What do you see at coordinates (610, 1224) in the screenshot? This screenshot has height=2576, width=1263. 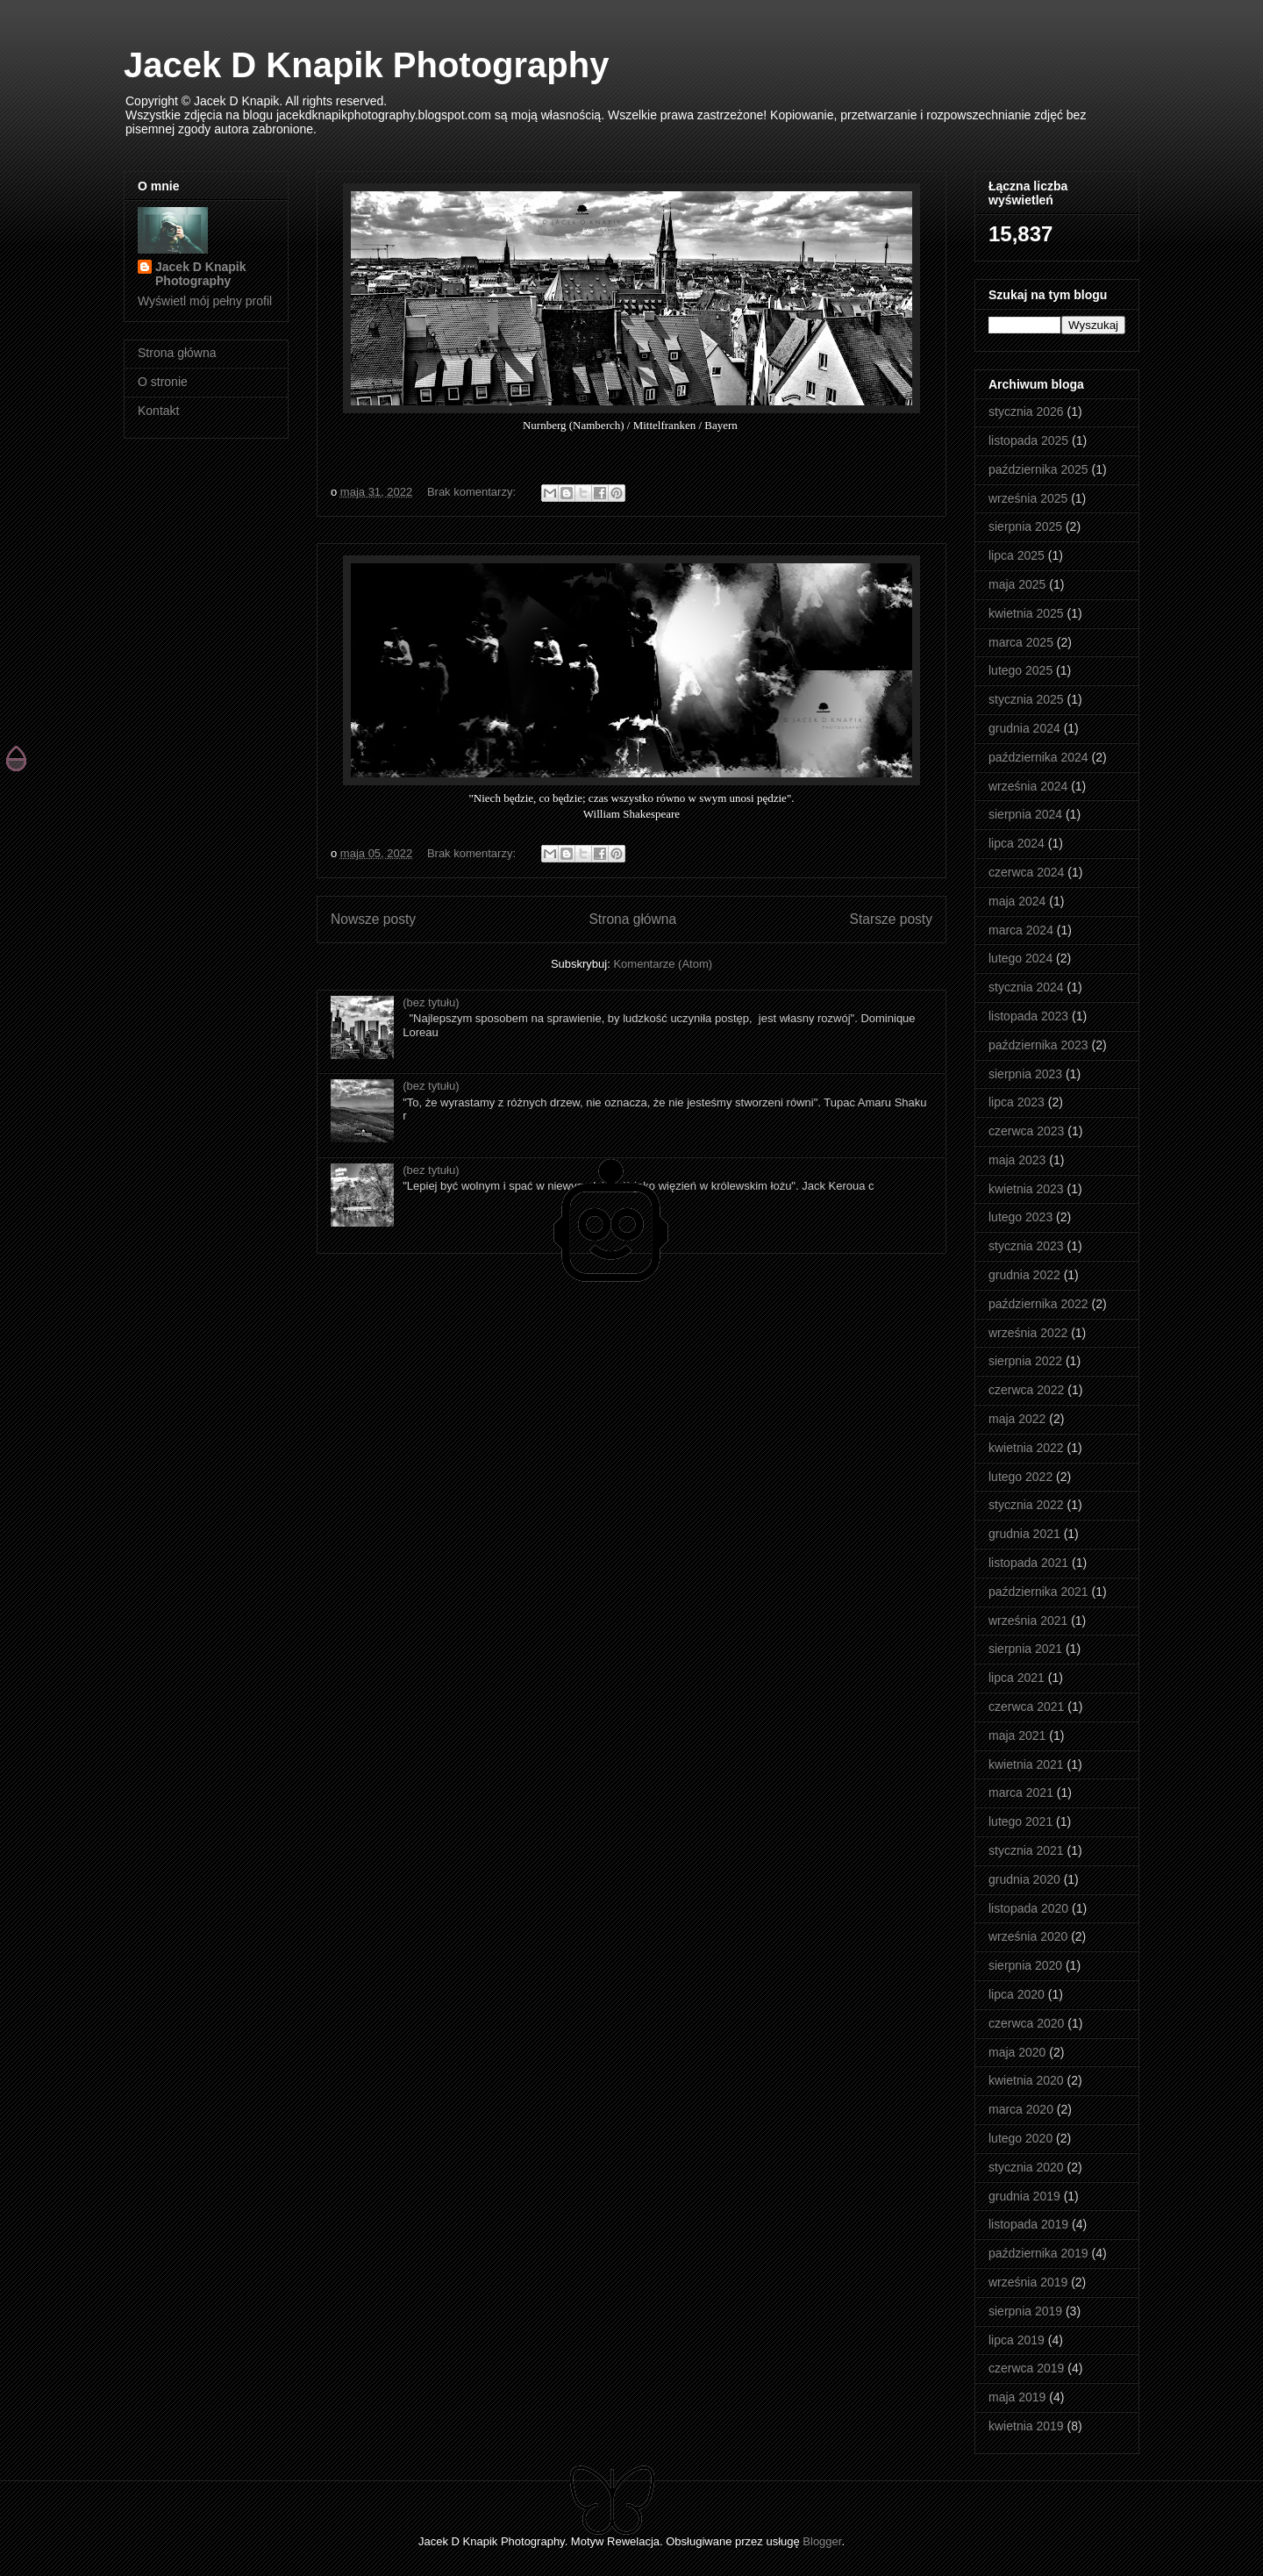 I see `access AI or chatbot assistant features` at bounding box center [610, 1224].